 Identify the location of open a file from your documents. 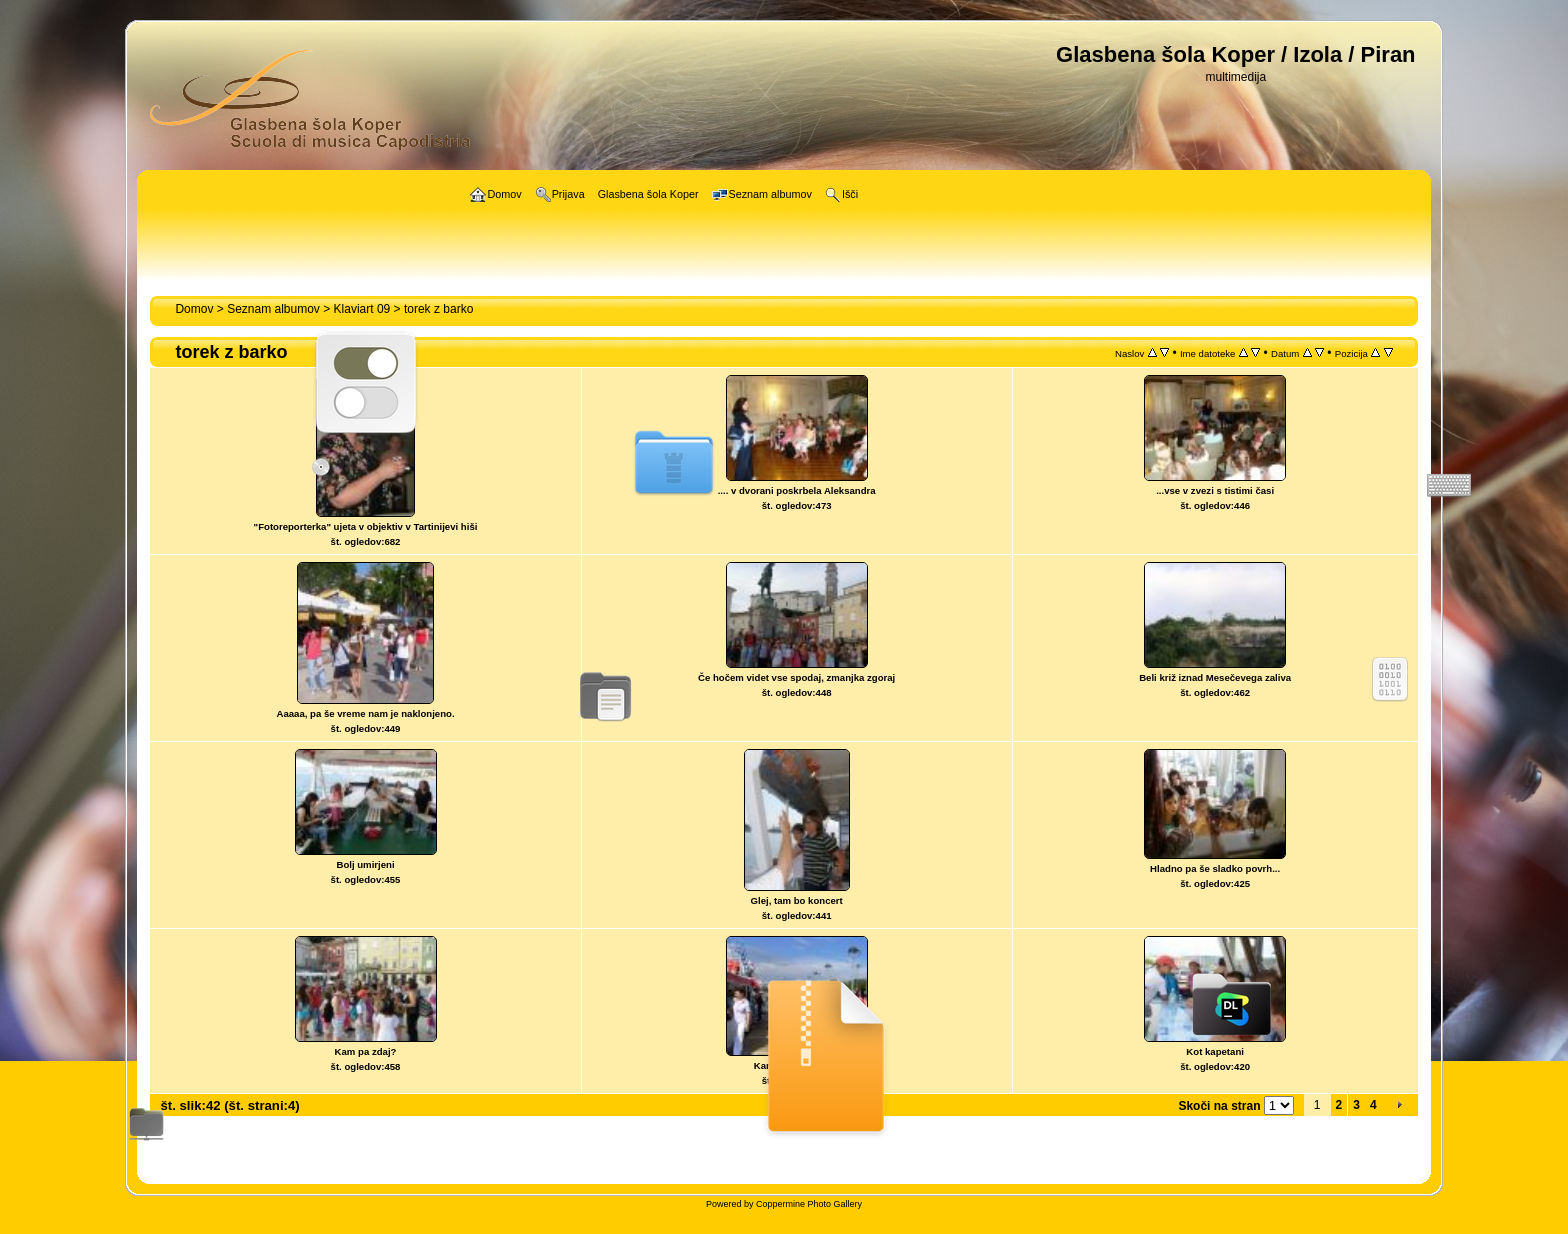
(605, 695).